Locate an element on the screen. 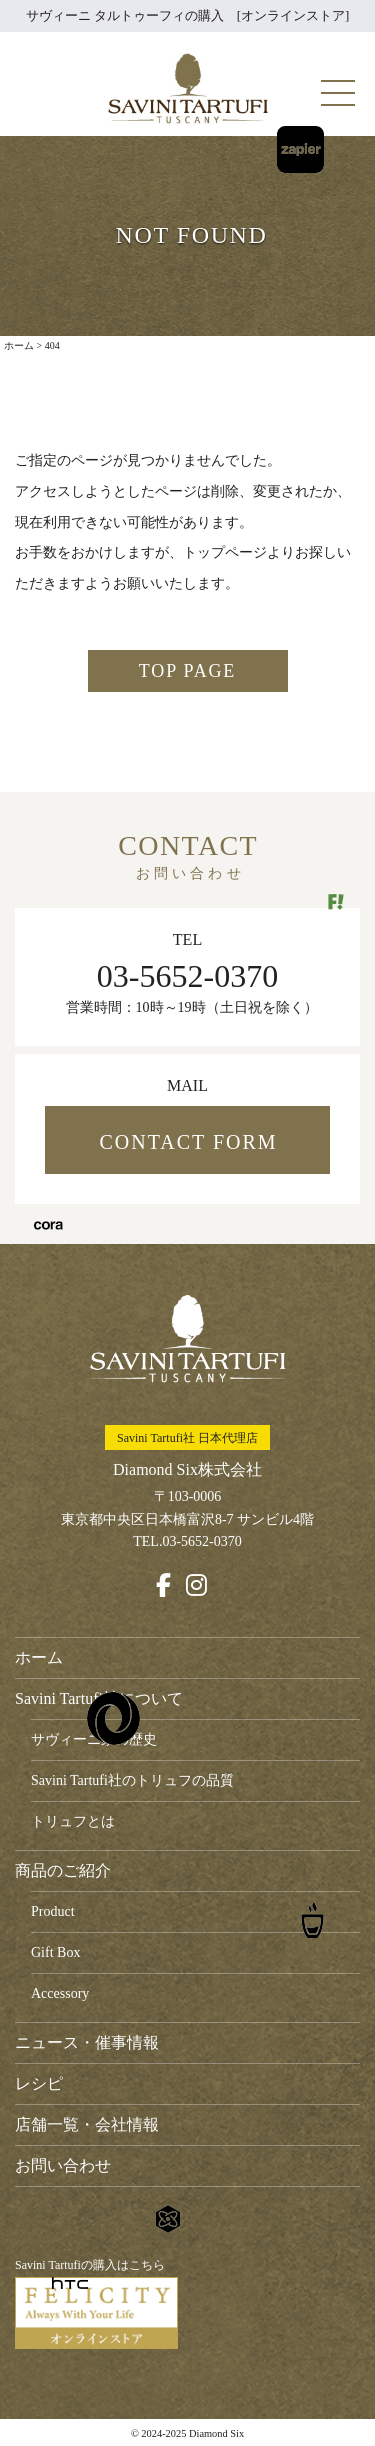  Cora brand logo is located at coordinates (48, 1225).